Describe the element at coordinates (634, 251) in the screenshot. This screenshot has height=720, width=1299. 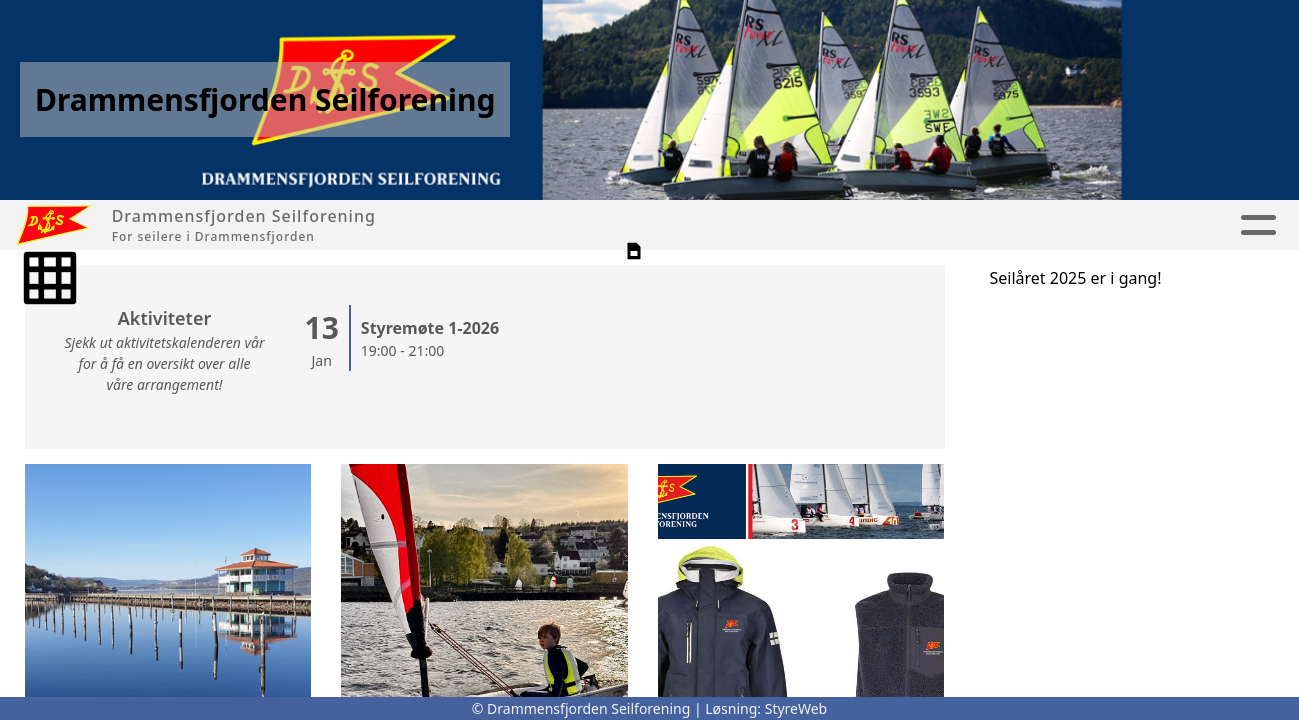
I see `view SIM card information` at that location.